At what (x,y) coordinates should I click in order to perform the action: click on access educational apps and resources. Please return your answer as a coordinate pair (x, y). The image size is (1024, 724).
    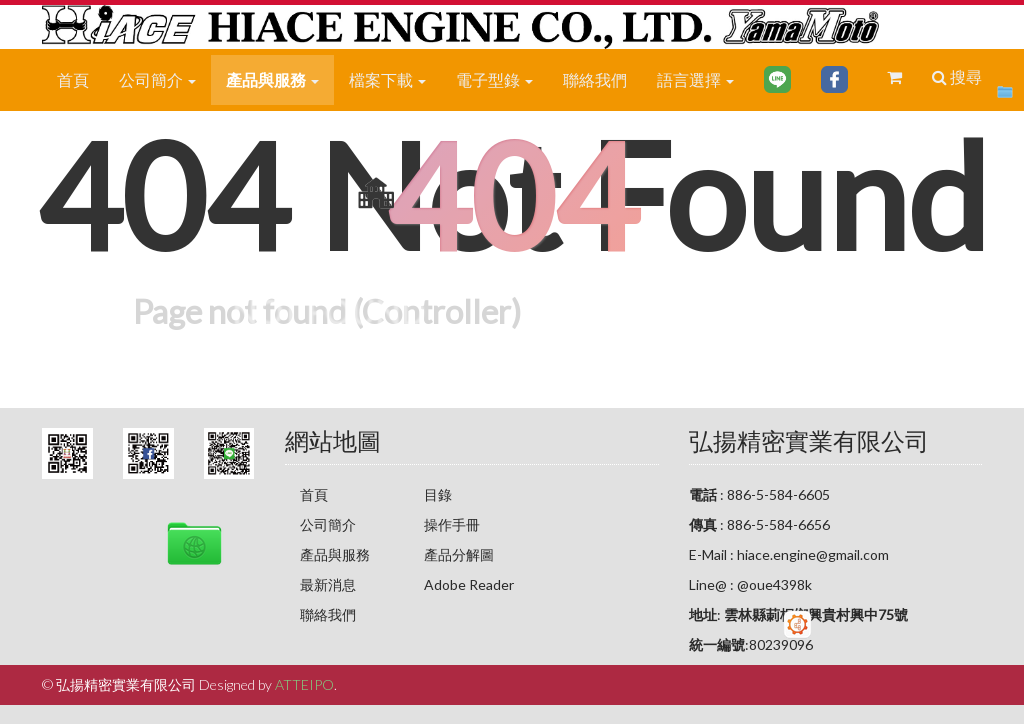
    Looking at the image, I should click on (375, 194).